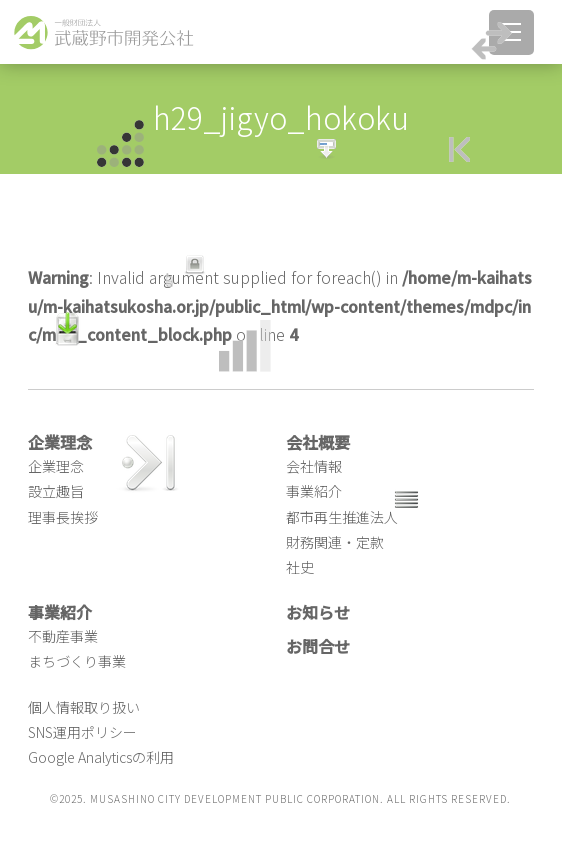 The image size is (562, 848). I want to click on access your downloads folder, so click(326, 148).